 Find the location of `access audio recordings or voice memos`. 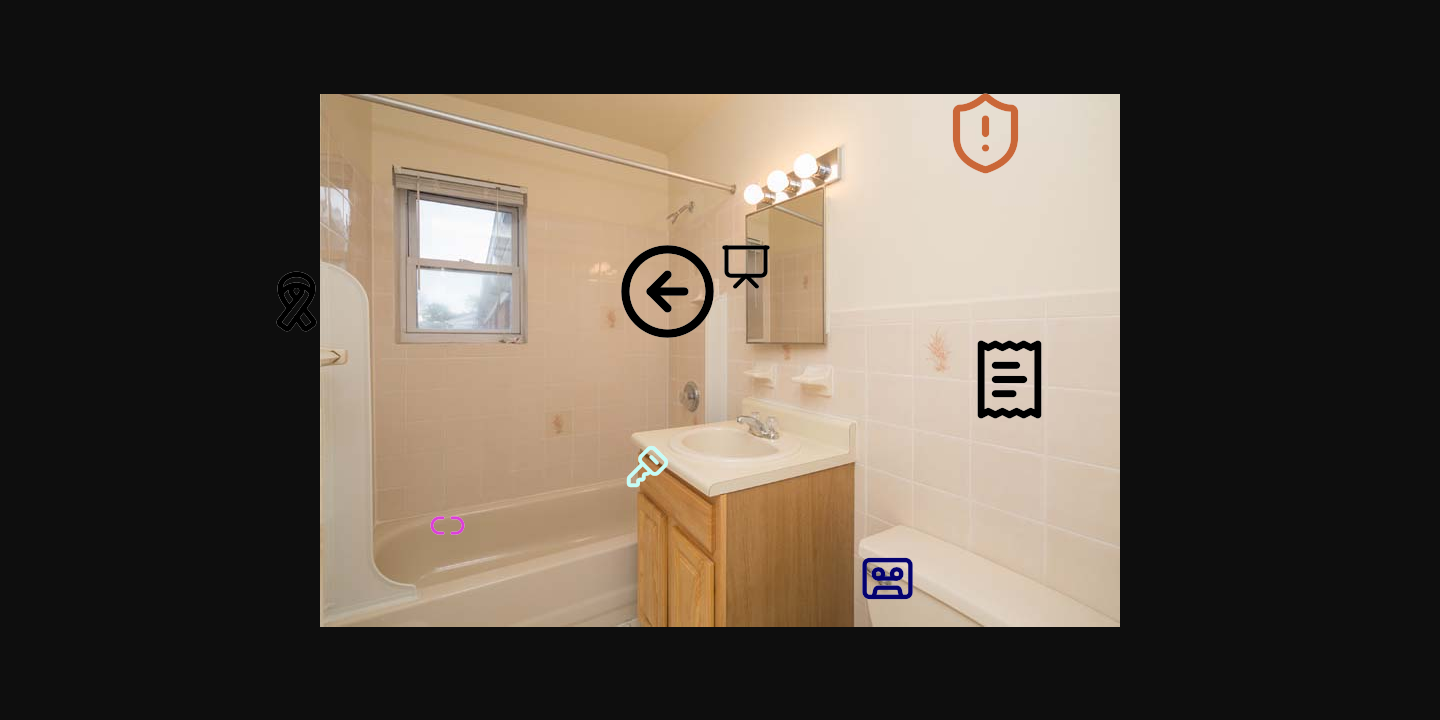

access audio recordings or voice memos is located at coordinates (887, 578).